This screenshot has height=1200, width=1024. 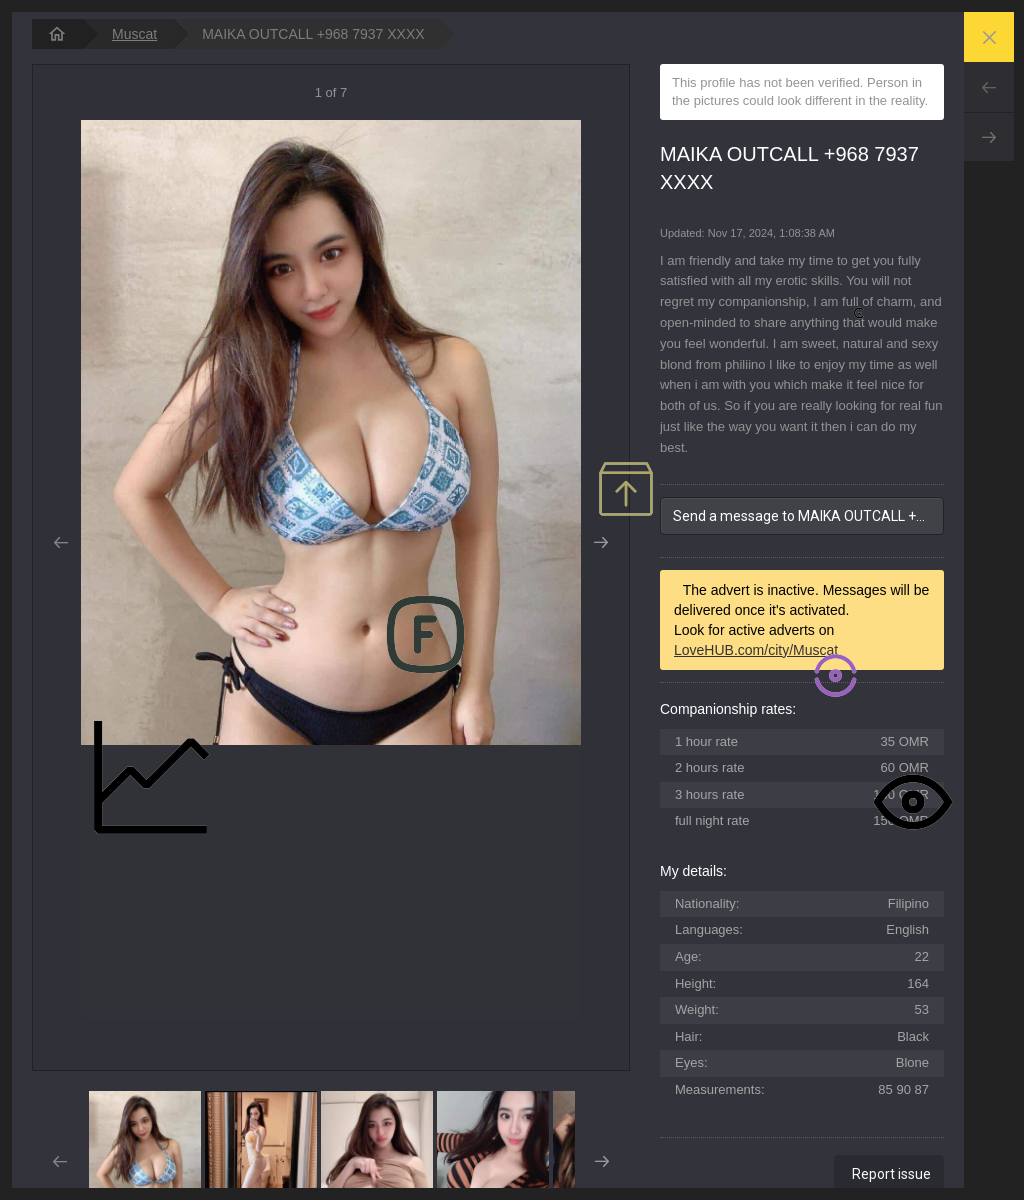 I want to click on indicates brazilian cruzeiro currency, so click(x=859, y=313).